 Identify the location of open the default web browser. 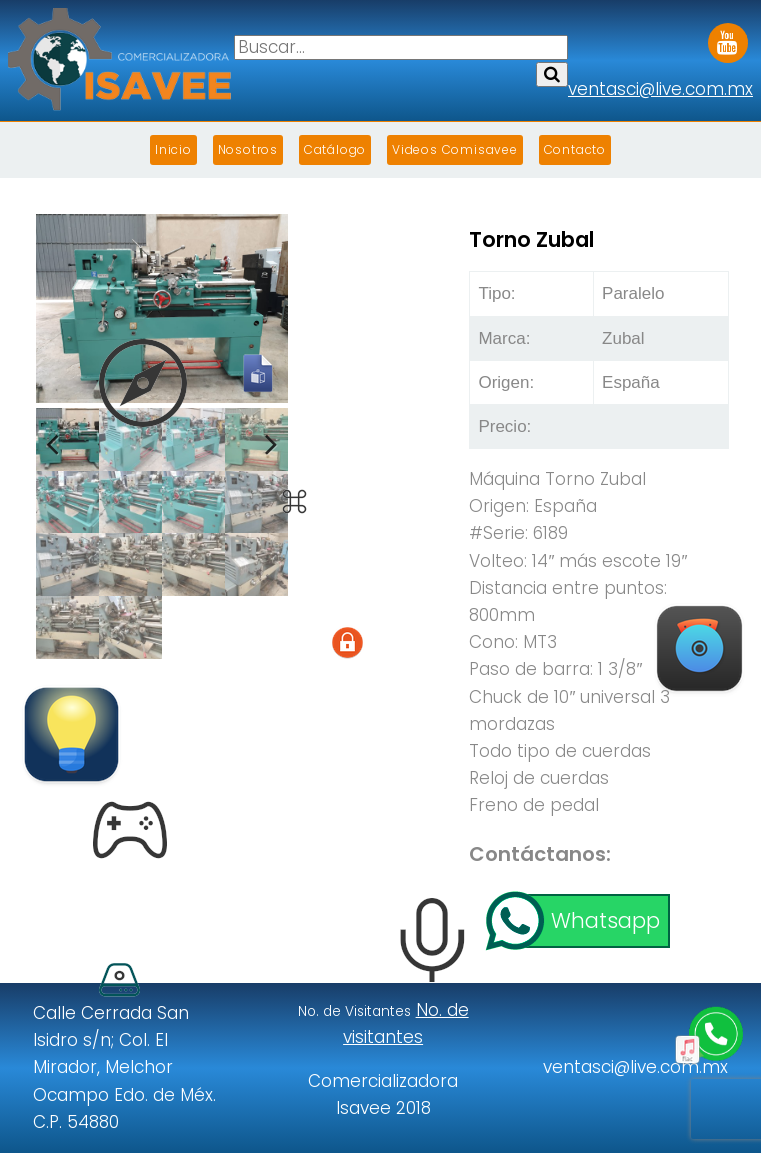
(143, 383).